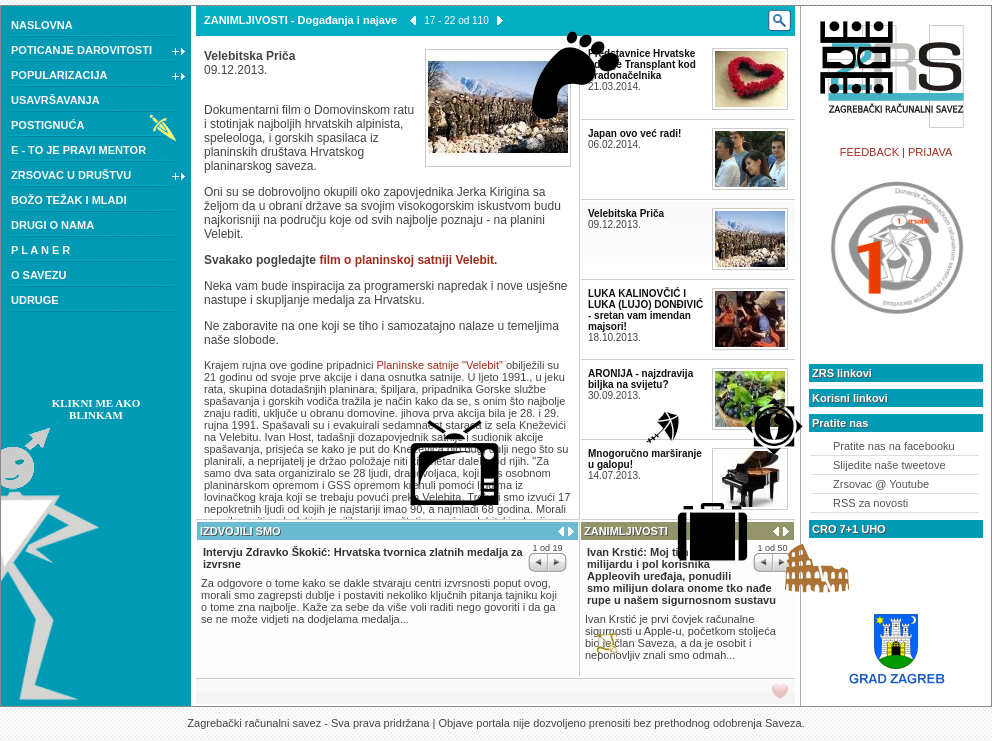  What do you see at coordinates (774, 426) in the screenshot?
I see `activate surveillance or watch mode` at bounding box center [774, 426].